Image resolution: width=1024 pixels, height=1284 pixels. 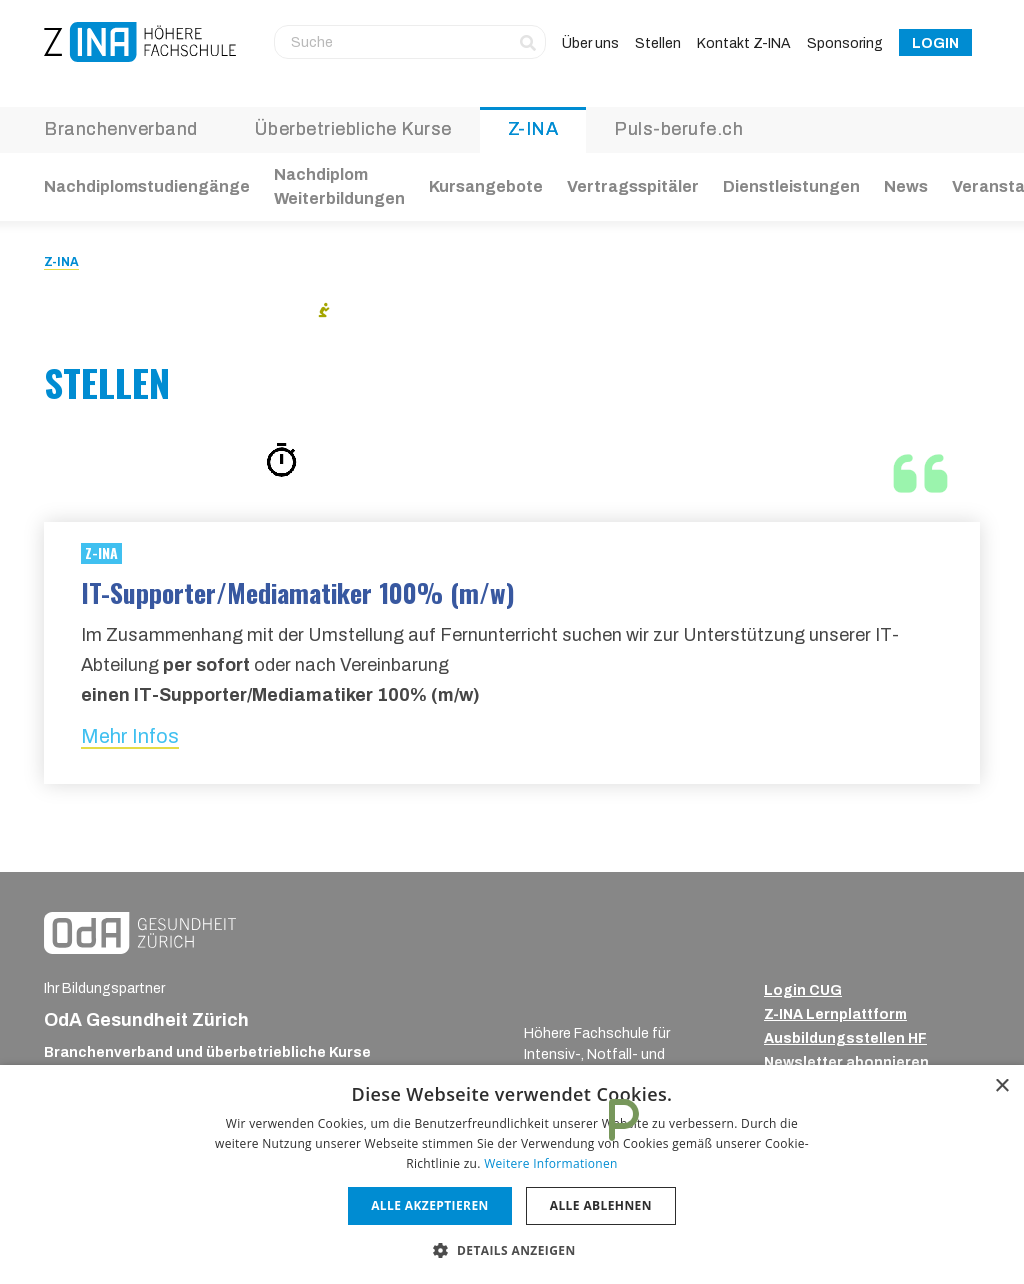 I want to click on set a countdown timer, so click(x=281, y=460).